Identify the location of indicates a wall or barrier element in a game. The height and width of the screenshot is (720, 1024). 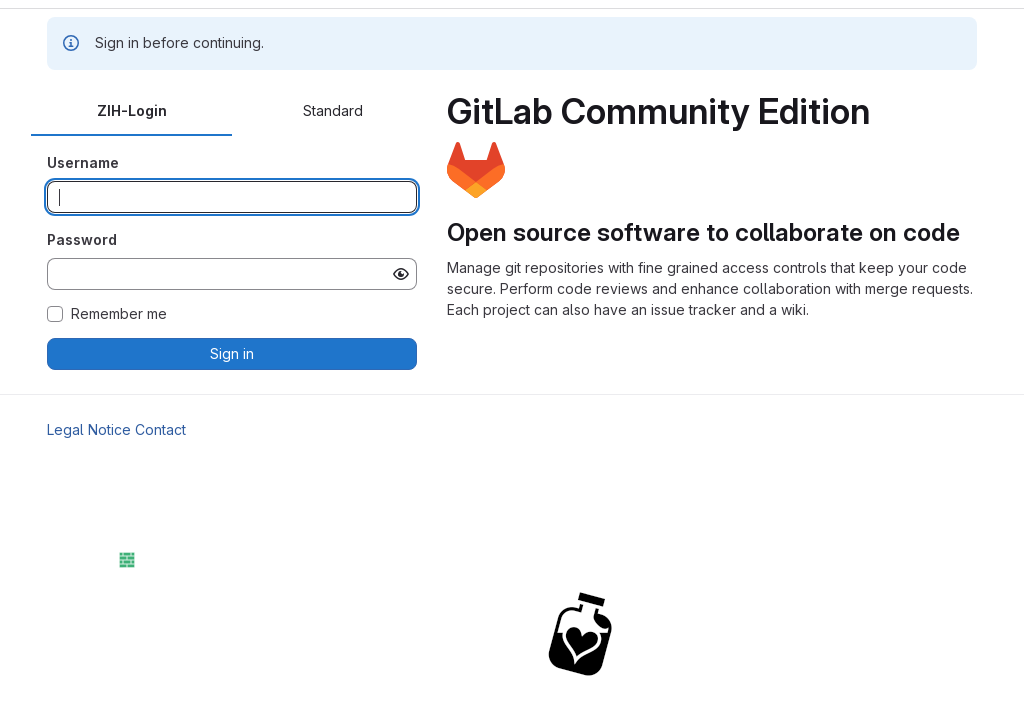
(127, 560).